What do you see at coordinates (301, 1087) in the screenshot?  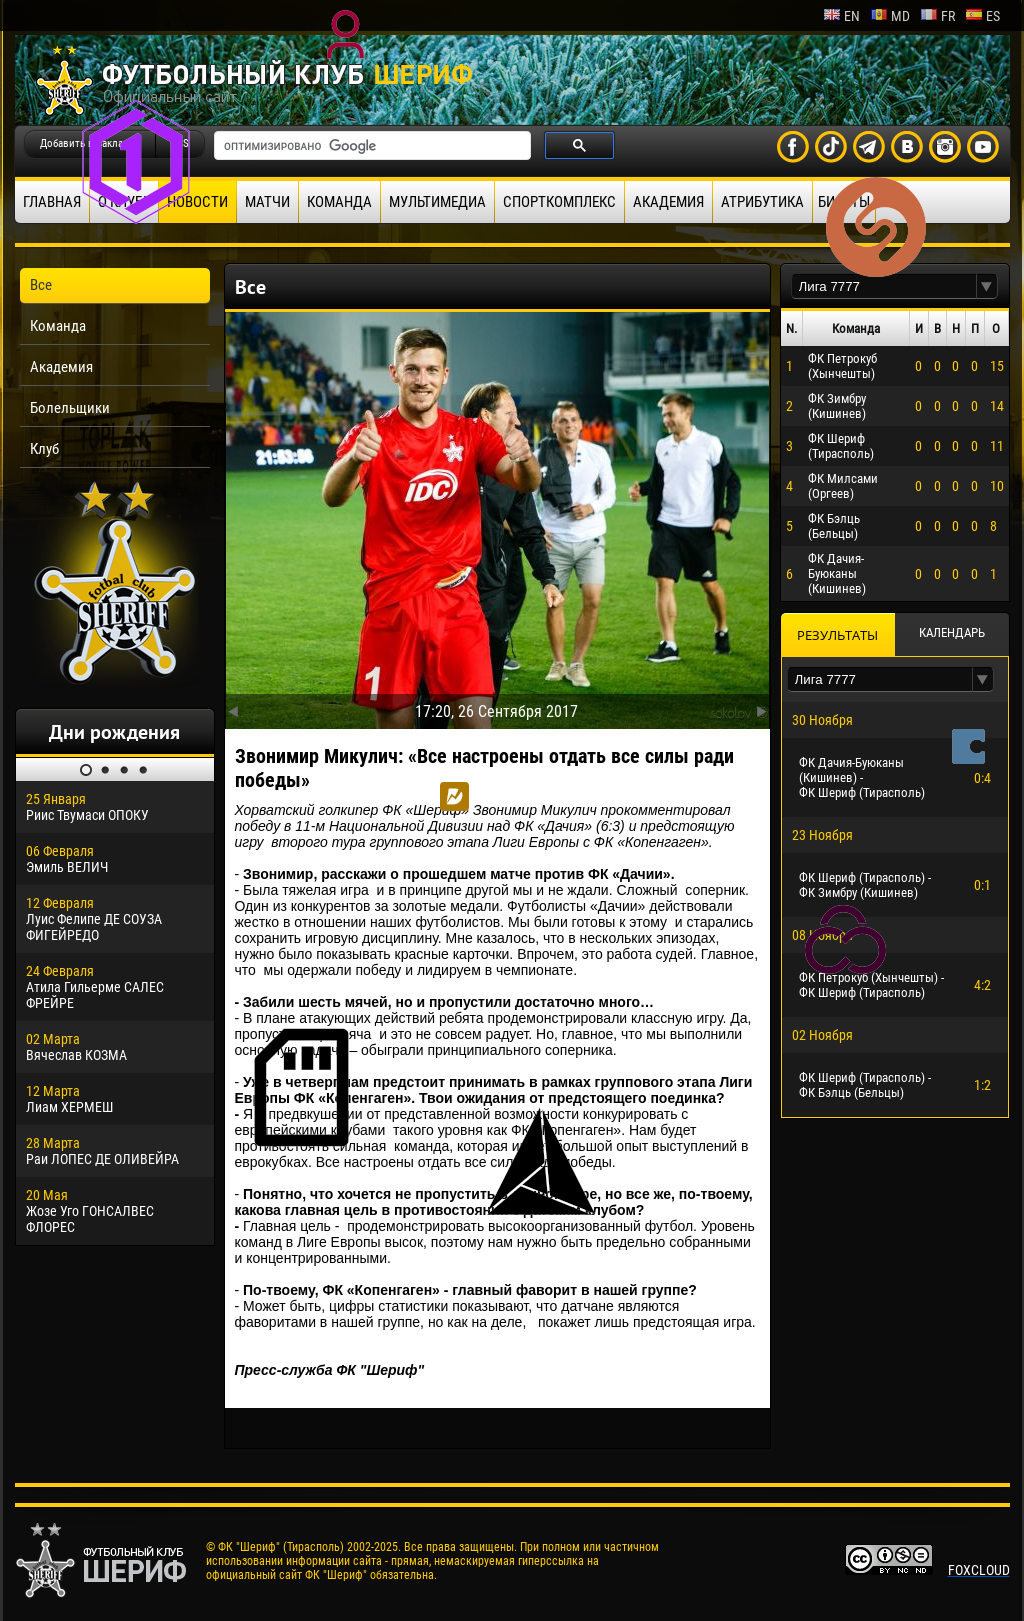 I see `access external storage or SD card settings` at bounding box center [301, 1087].